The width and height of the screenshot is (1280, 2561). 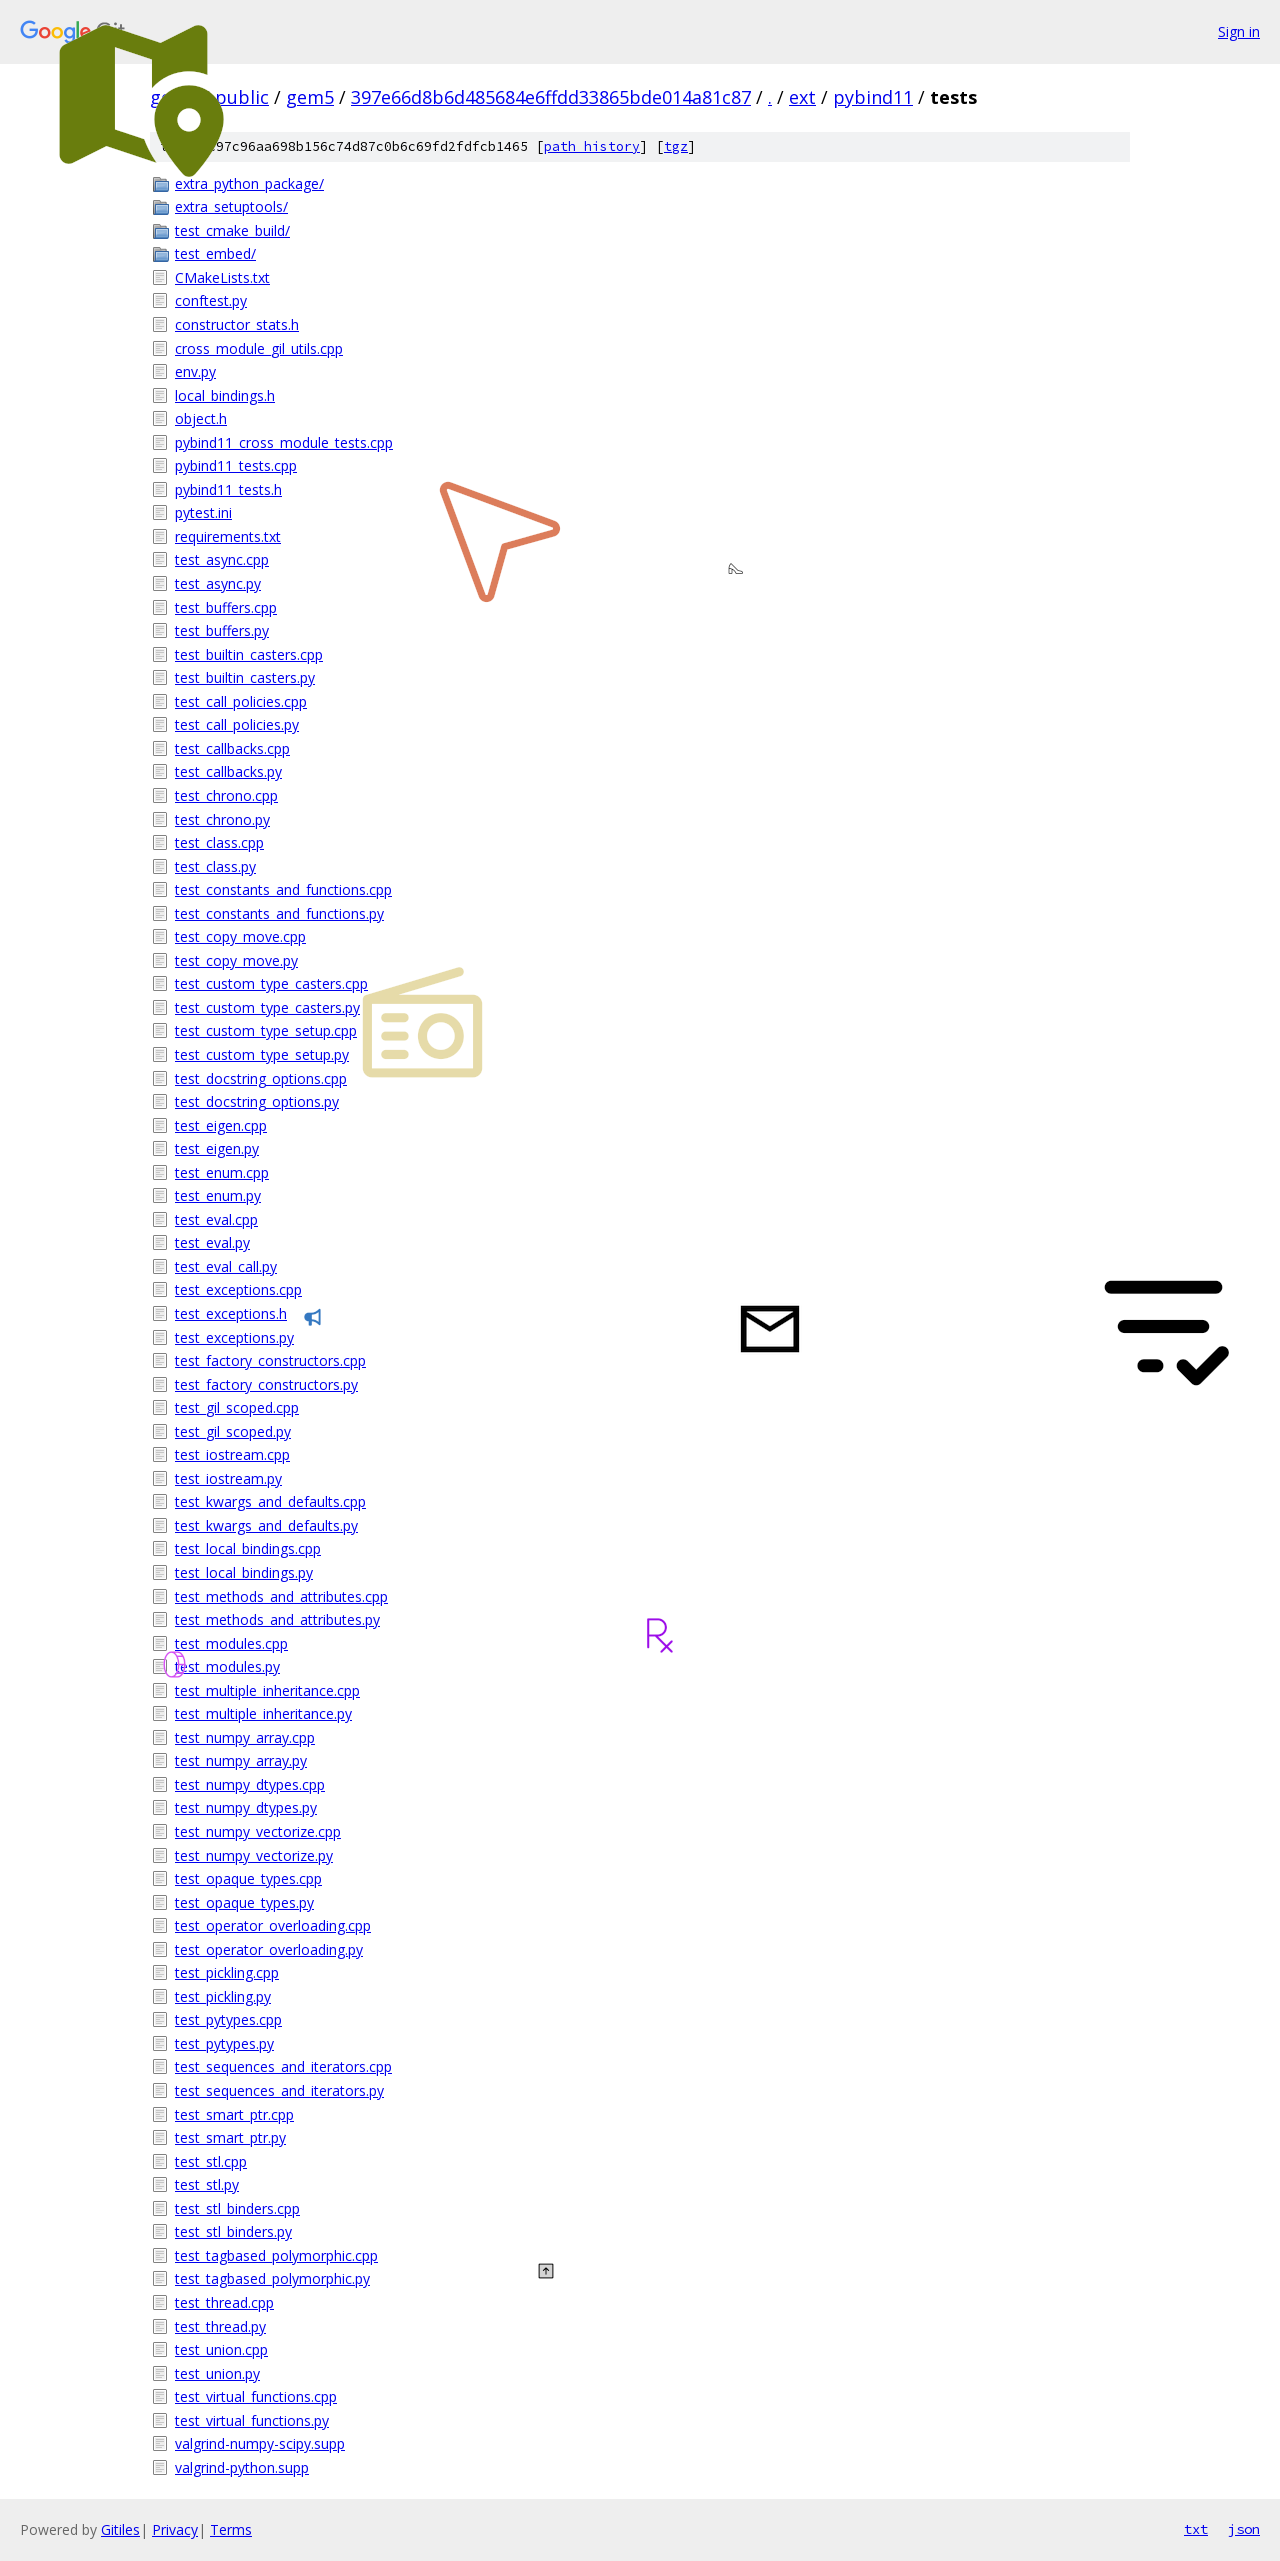 I want to click on open your email inbox, so click(x=770, y=1329).